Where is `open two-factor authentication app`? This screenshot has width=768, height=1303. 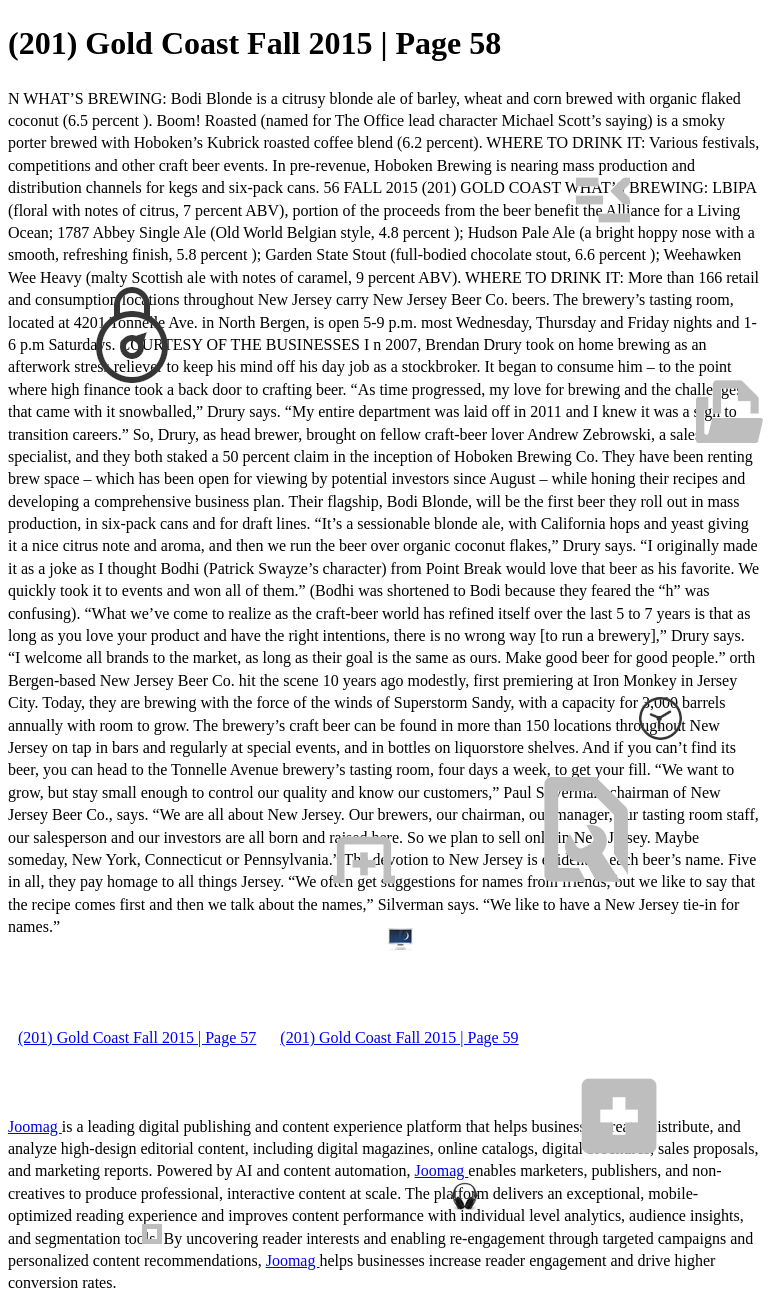
open two-factor authentication app is located at coordinates (132, 335).